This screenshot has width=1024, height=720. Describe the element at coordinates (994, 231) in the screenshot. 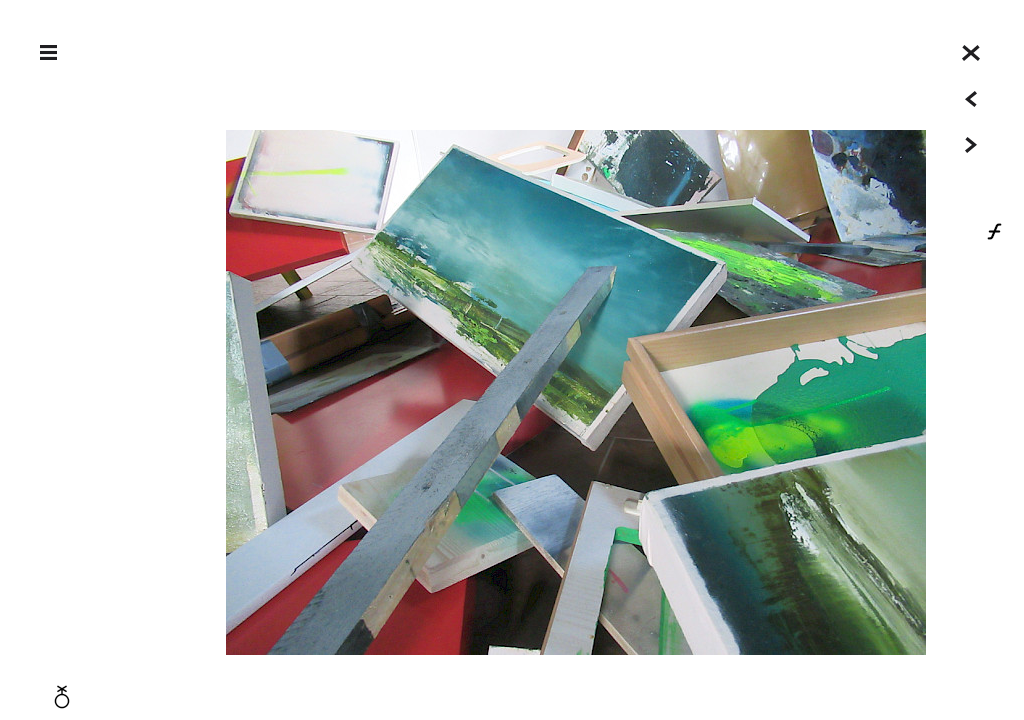

I see `indicates florin or dutch guilder currency` at that location.